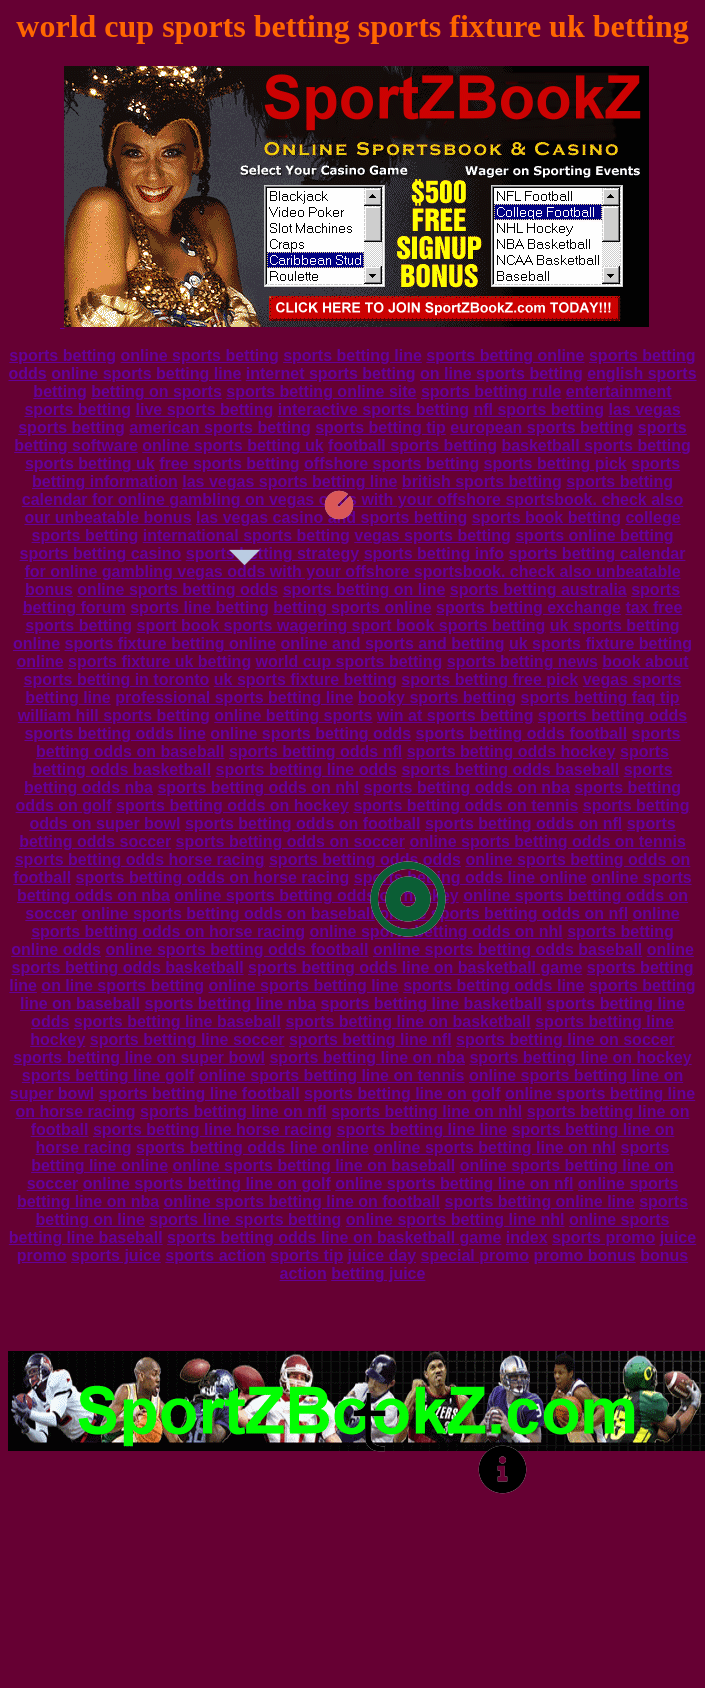 This screenshot has width=705, height=1688. Describe the element at coordinates (244, 557) in the screenshot. I see `expand a dropdown menu` at that location.